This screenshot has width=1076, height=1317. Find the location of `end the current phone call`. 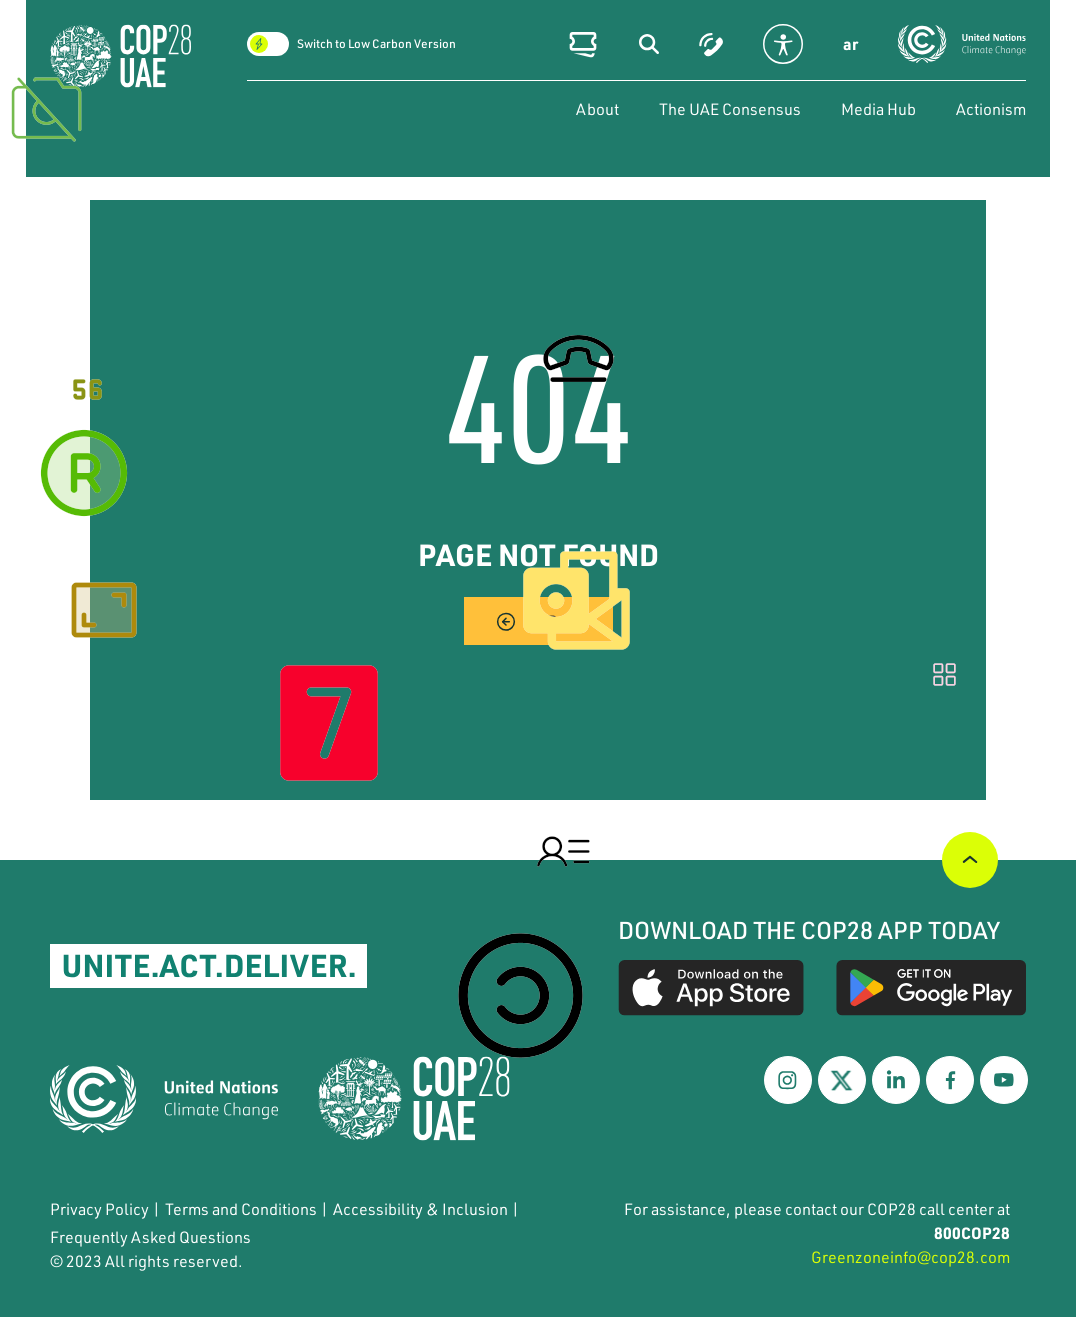

end the current phone call is located at coordinates (578, 358).